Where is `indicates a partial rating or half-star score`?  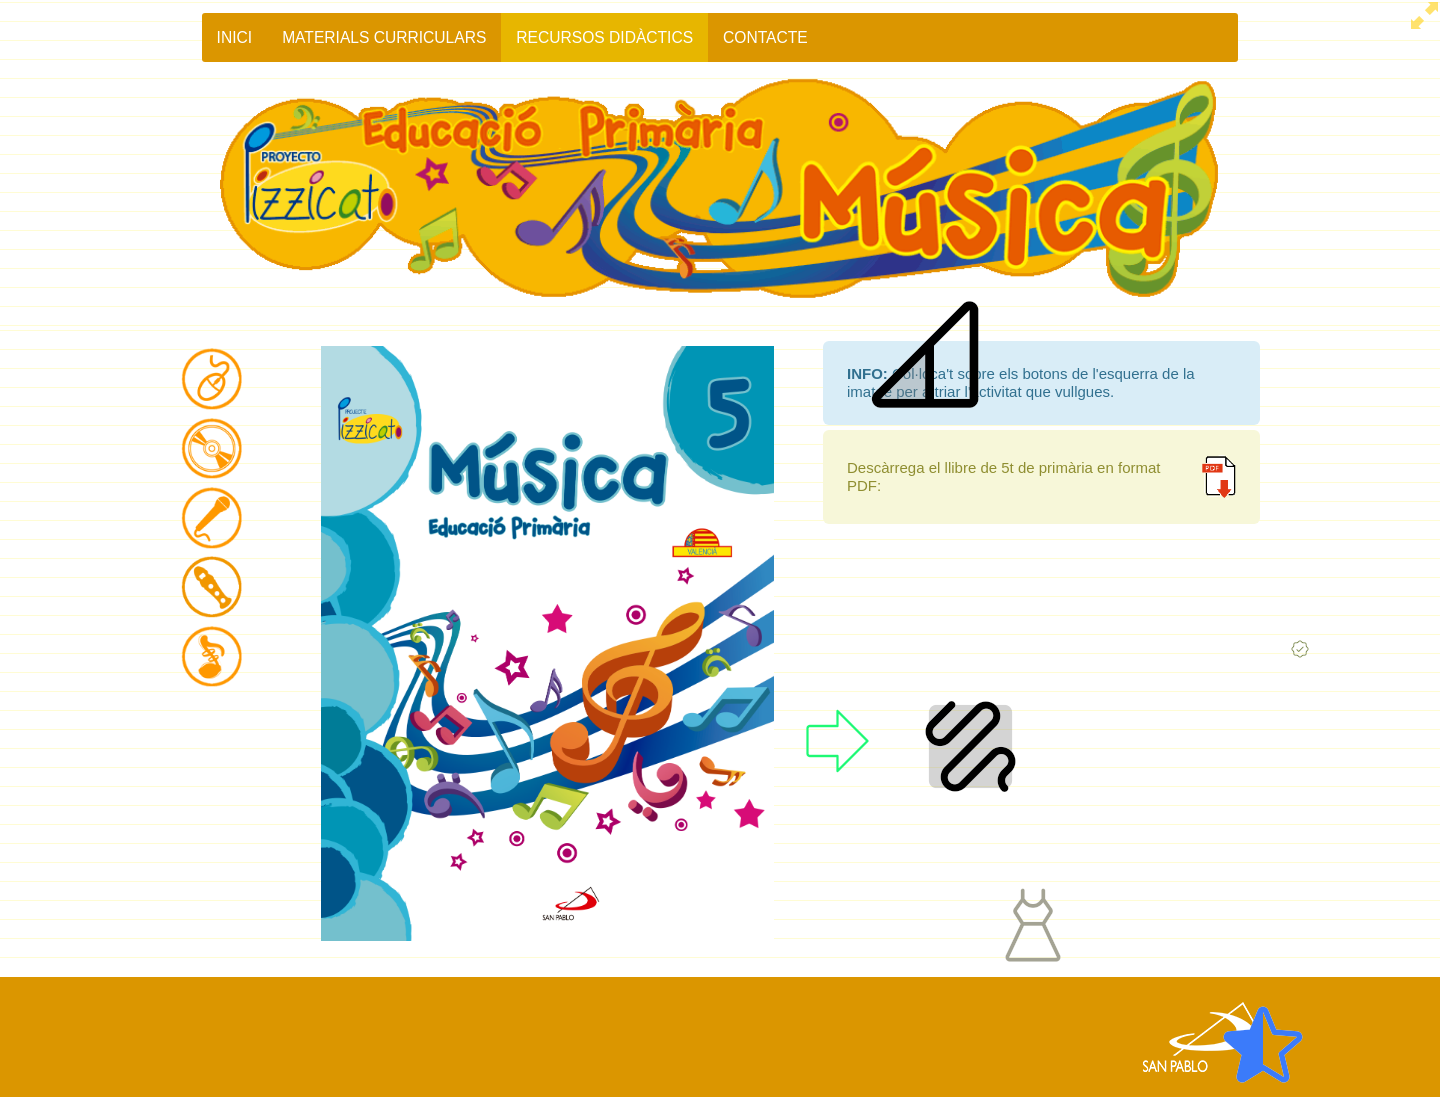 indicates a partial rating or half-star score is located at coordinates (1263, 1046).